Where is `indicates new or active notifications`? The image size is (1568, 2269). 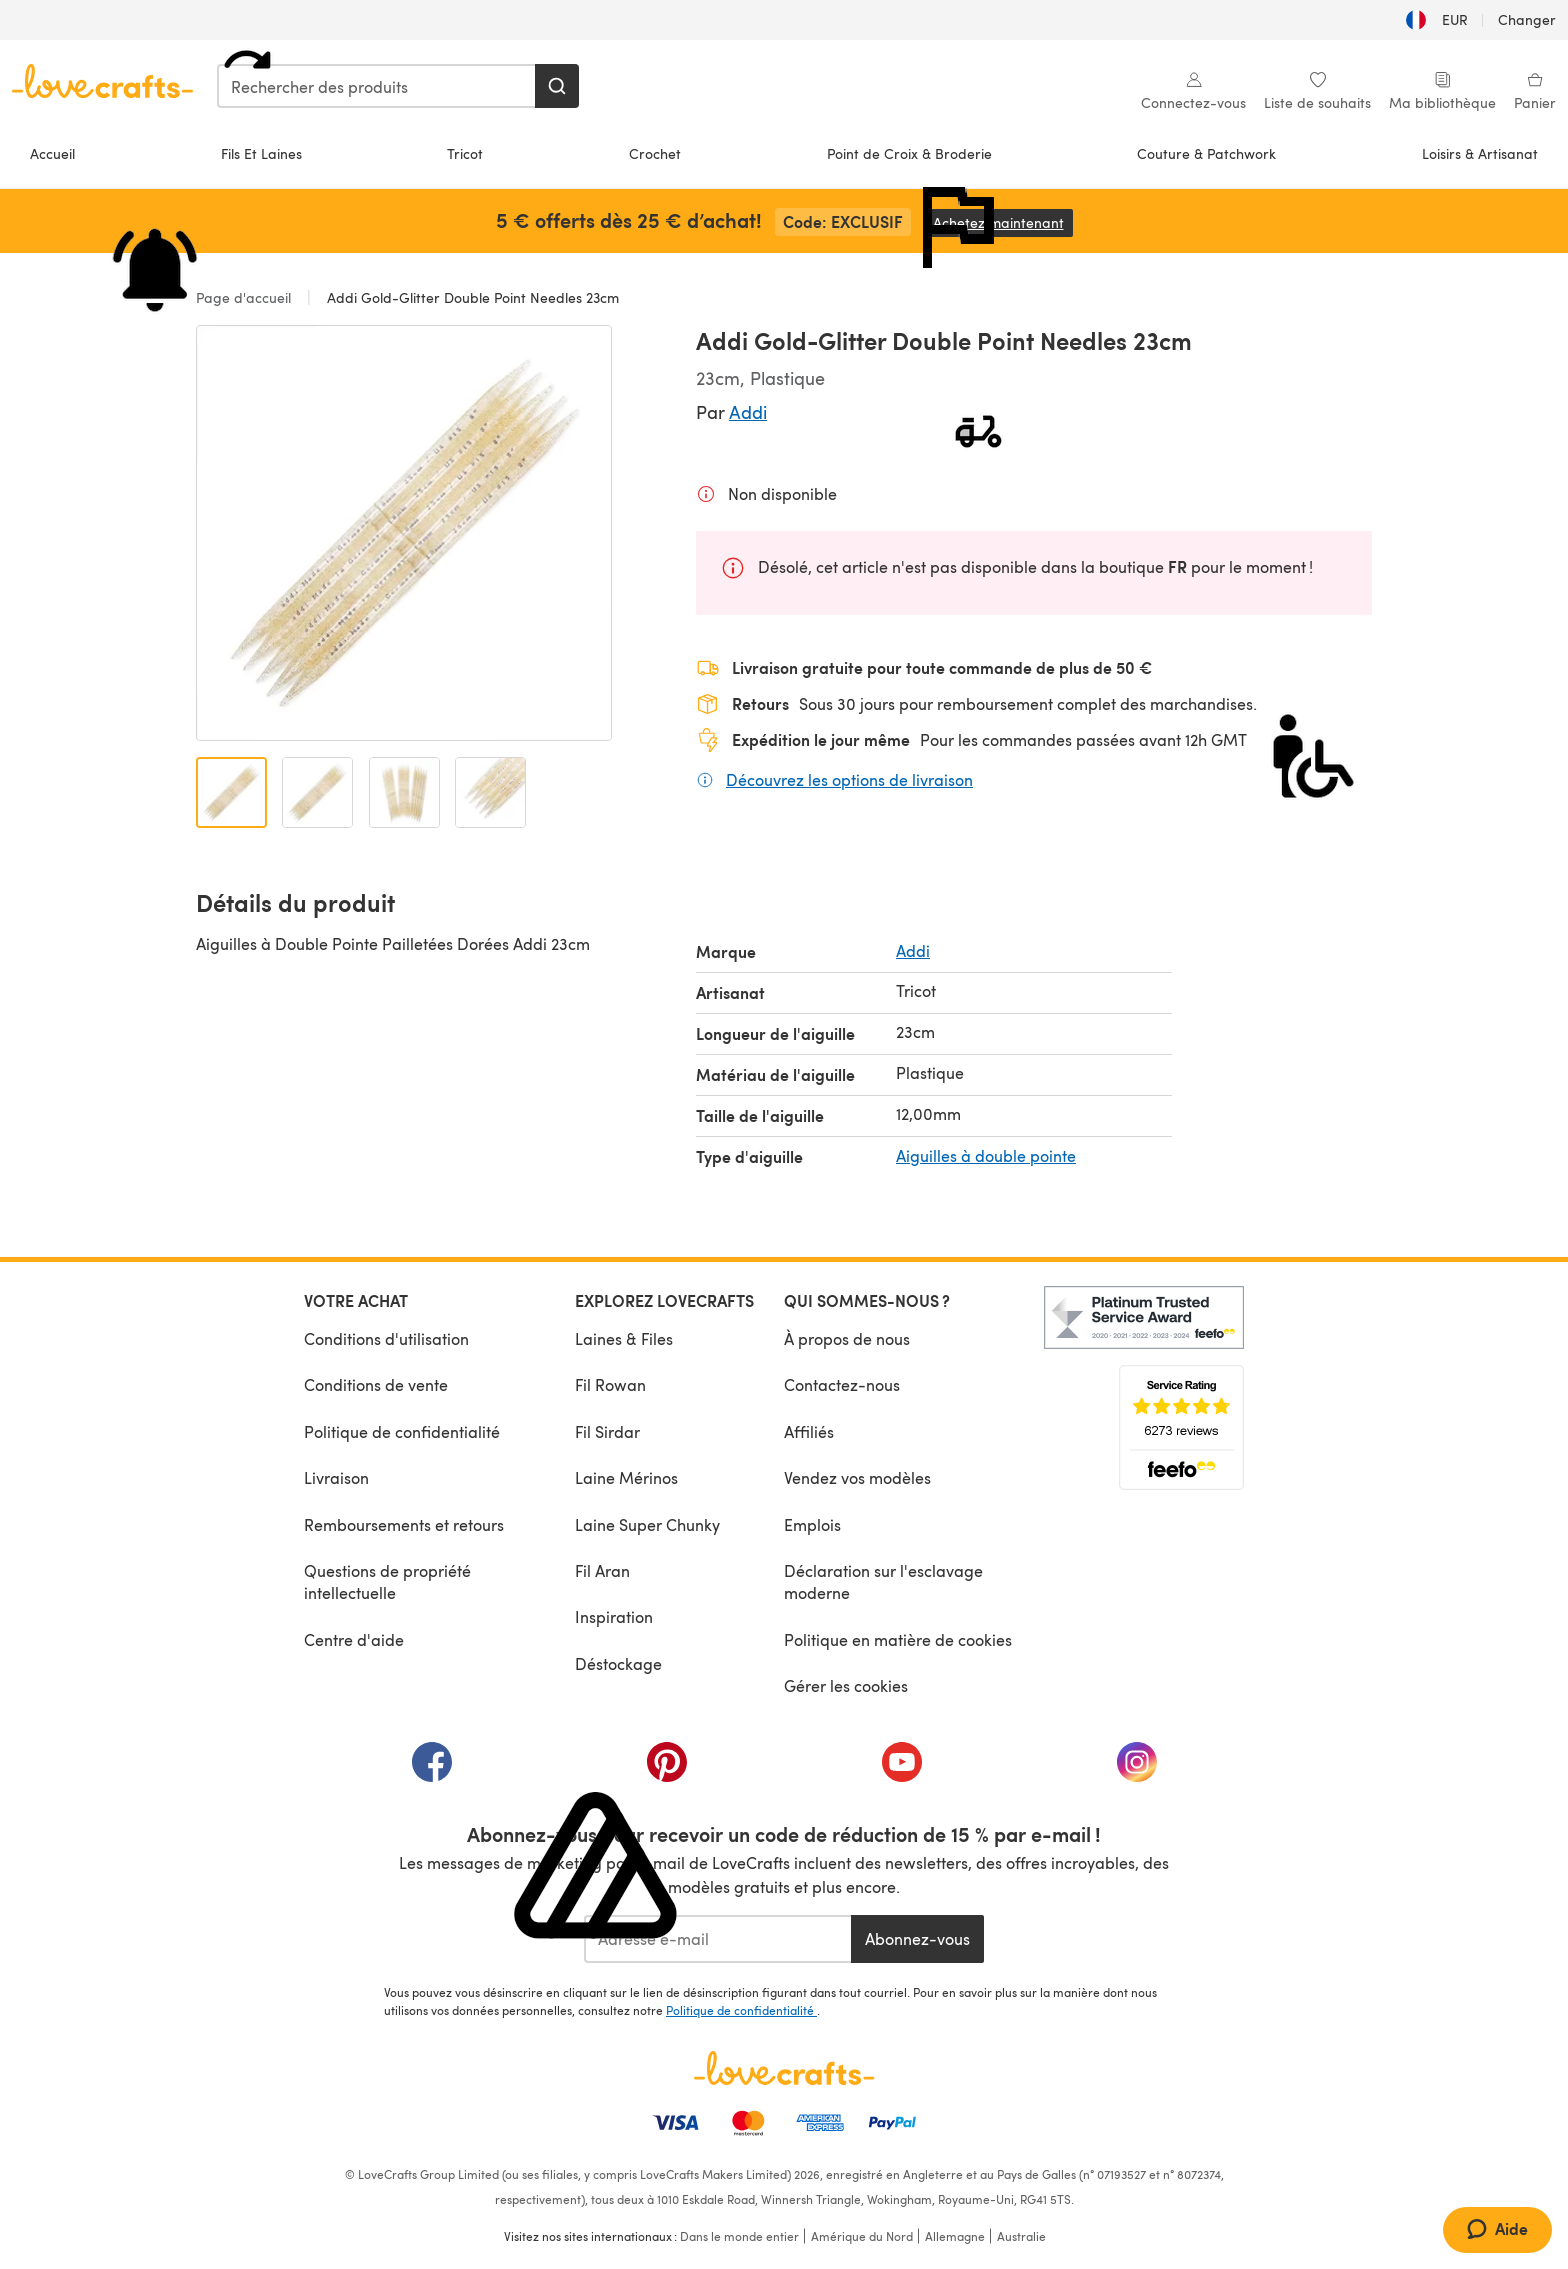 indicates new or active notifications is located at coordinates (155, 269).